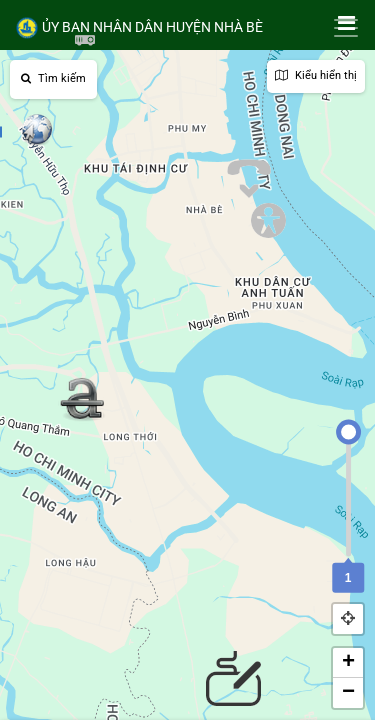 The image size is (375, 720). What do you see at coordinates (85, 39) in the screenshot?
I see `connect to an external projector` at bounding box center [85, 39].